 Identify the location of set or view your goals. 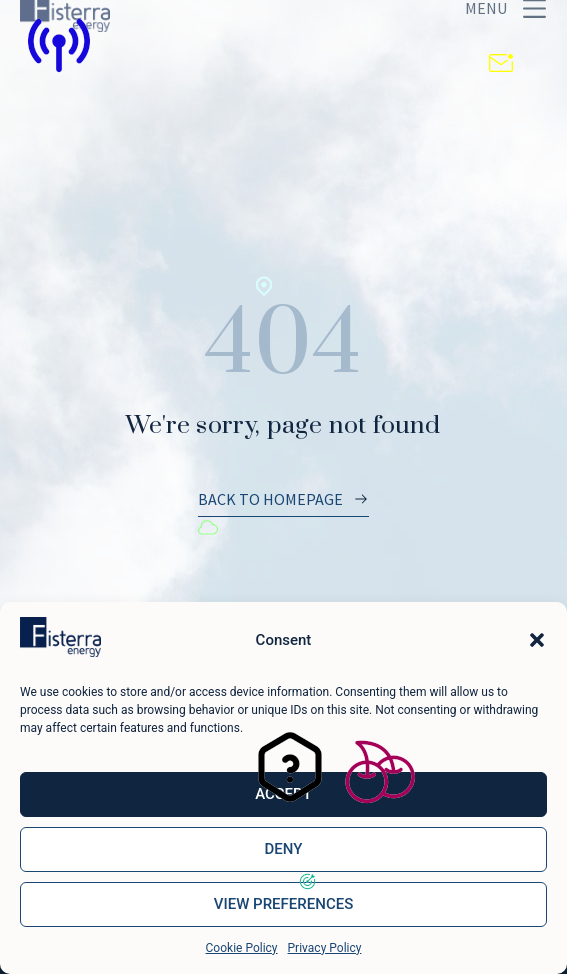
(307, 881).